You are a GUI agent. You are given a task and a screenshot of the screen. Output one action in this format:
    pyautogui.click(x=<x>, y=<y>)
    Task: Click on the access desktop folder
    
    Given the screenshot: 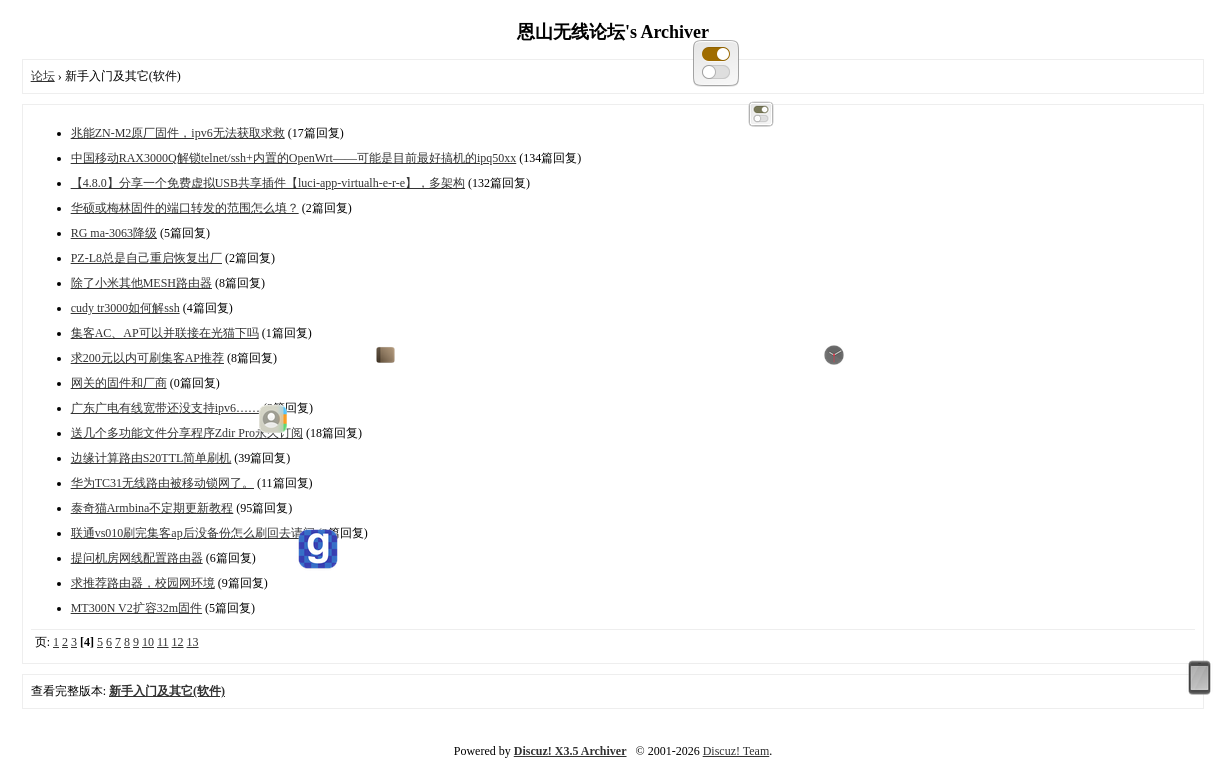 What is the action you would take?
    pyautogui.click(x=385, y=354)
    